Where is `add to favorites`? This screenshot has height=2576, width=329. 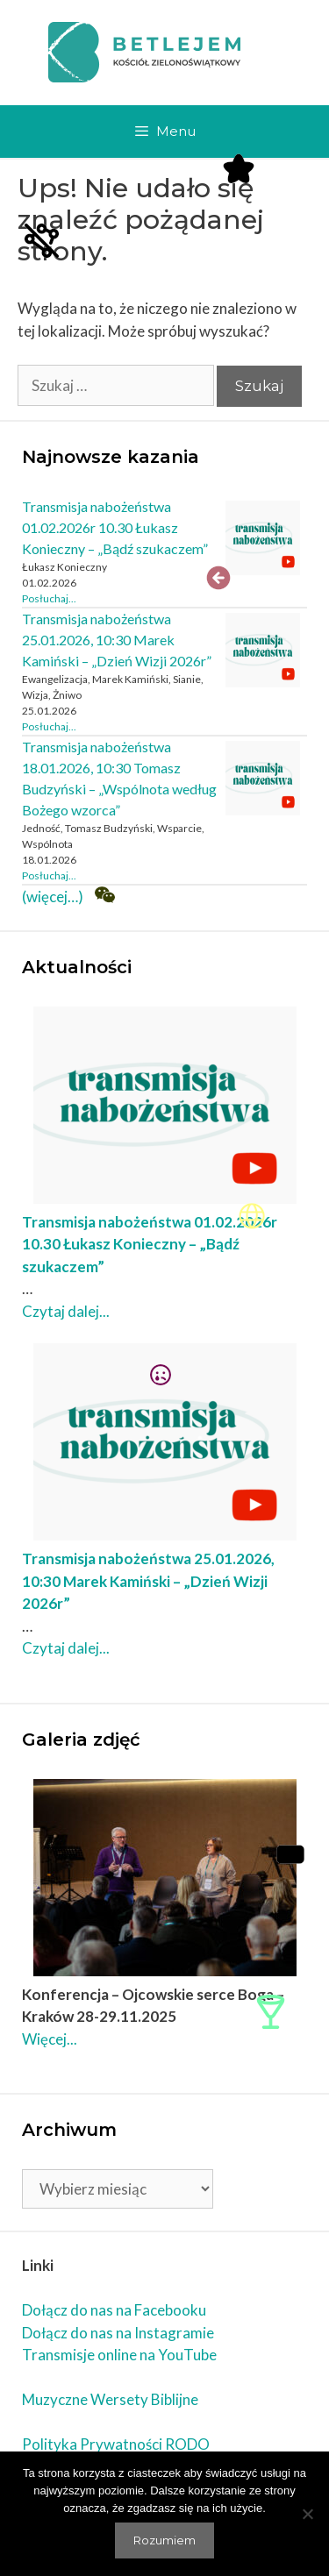 add to favorites is located at coordinates (239, 169).